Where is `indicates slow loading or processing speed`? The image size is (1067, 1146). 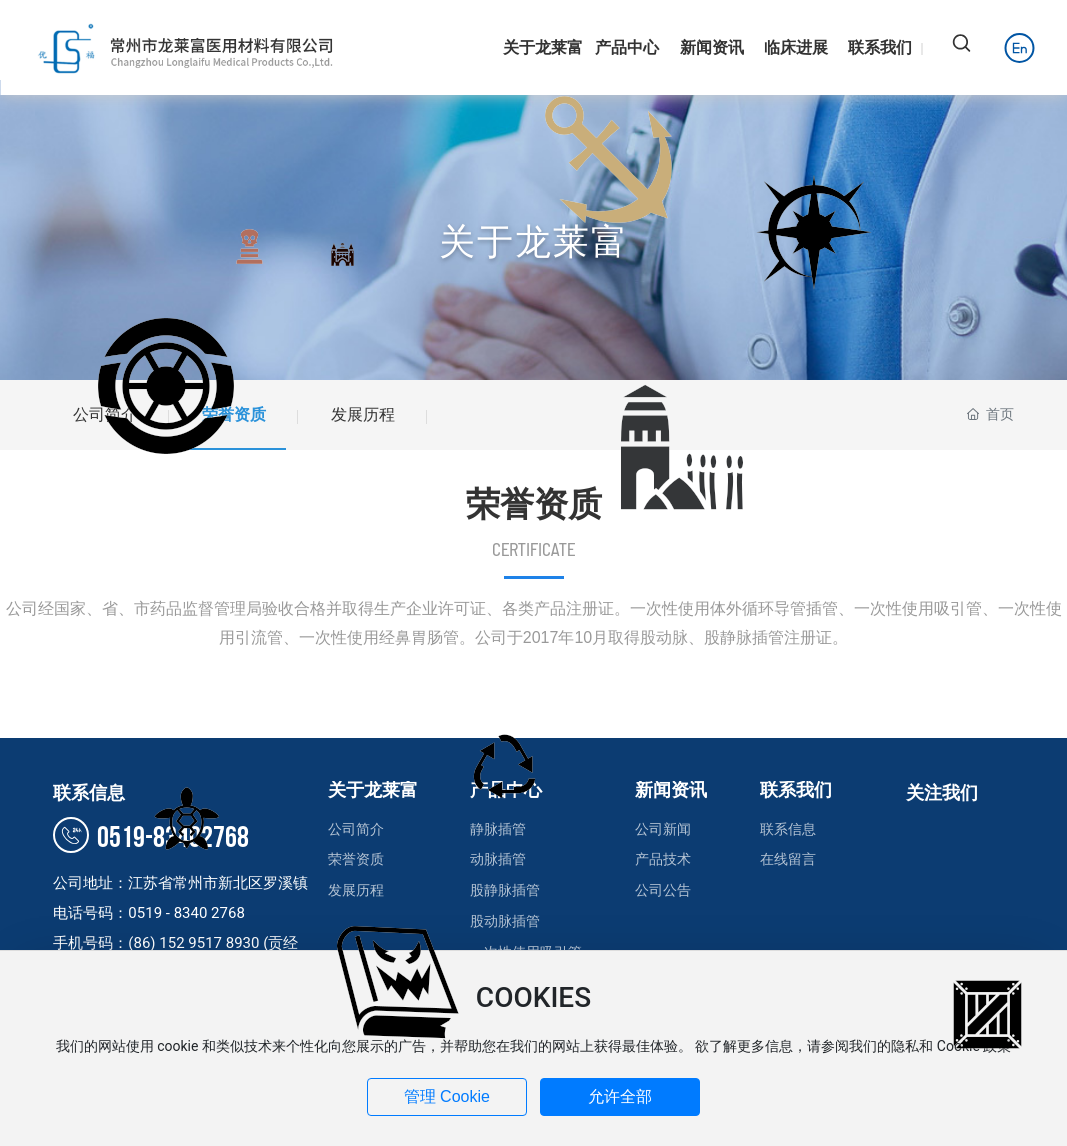
indicates slow loading or processing speed is located at coordinates (186, 818).